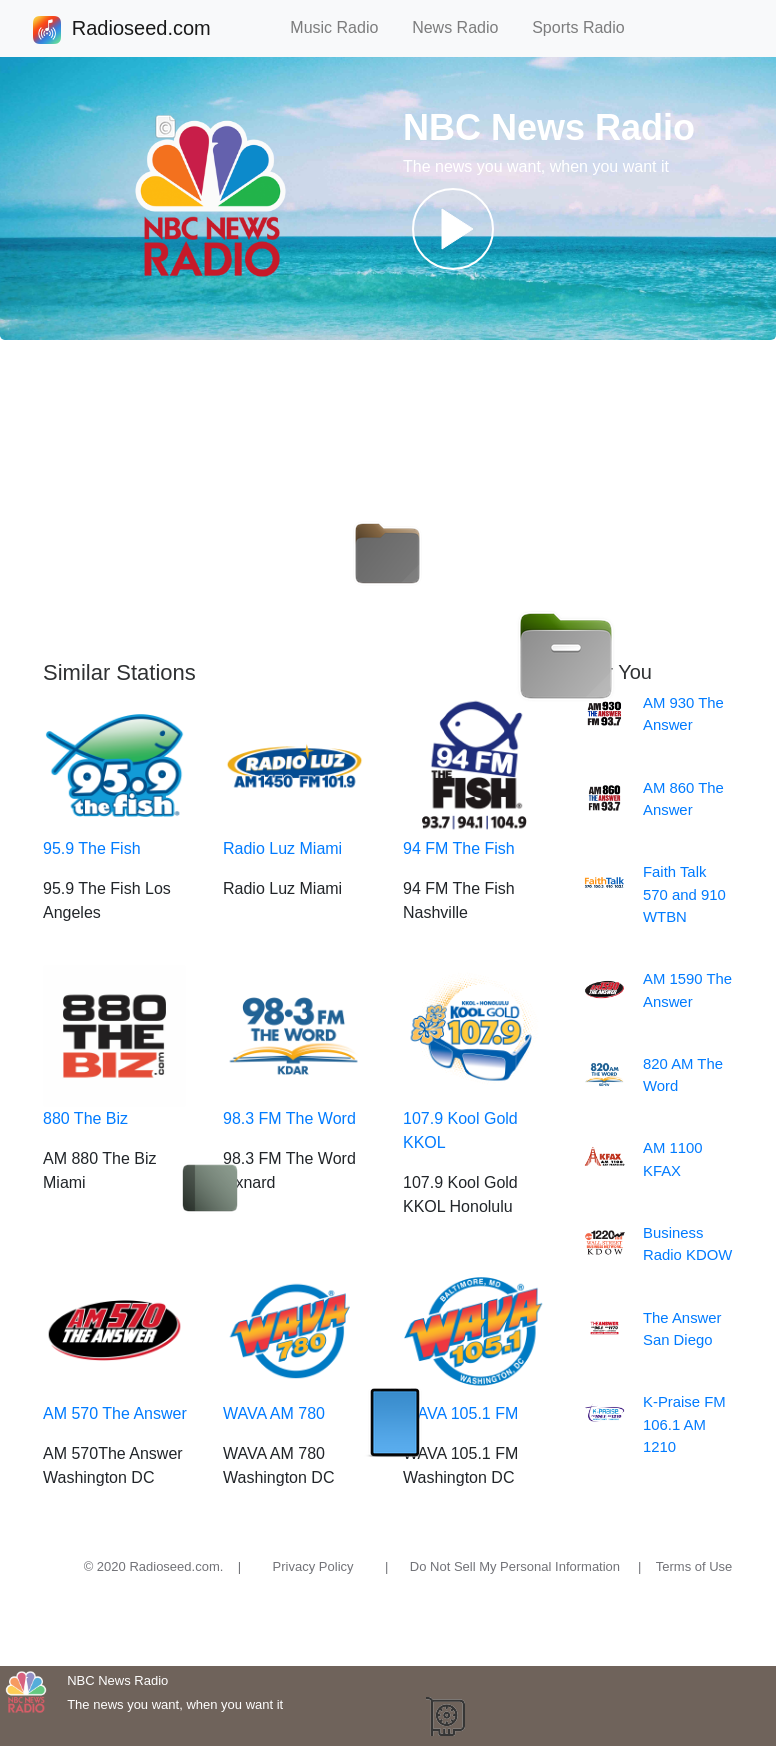 This screenshot has height=1746, width=776. I want to click on indicates a file with copyright protection, so click(165, 126).